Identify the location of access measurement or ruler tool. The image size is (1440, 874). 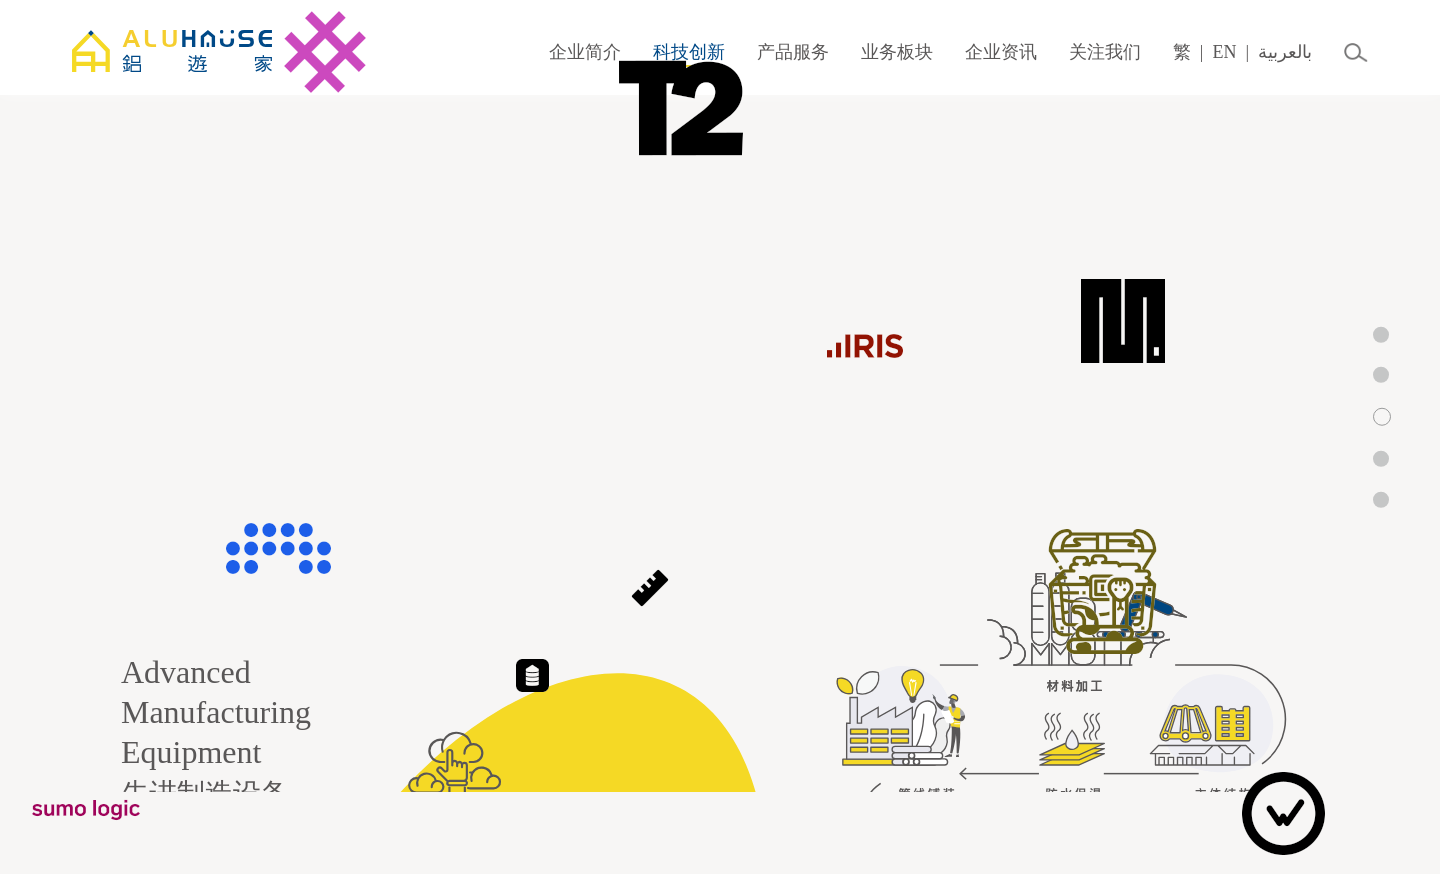
(650, 587).